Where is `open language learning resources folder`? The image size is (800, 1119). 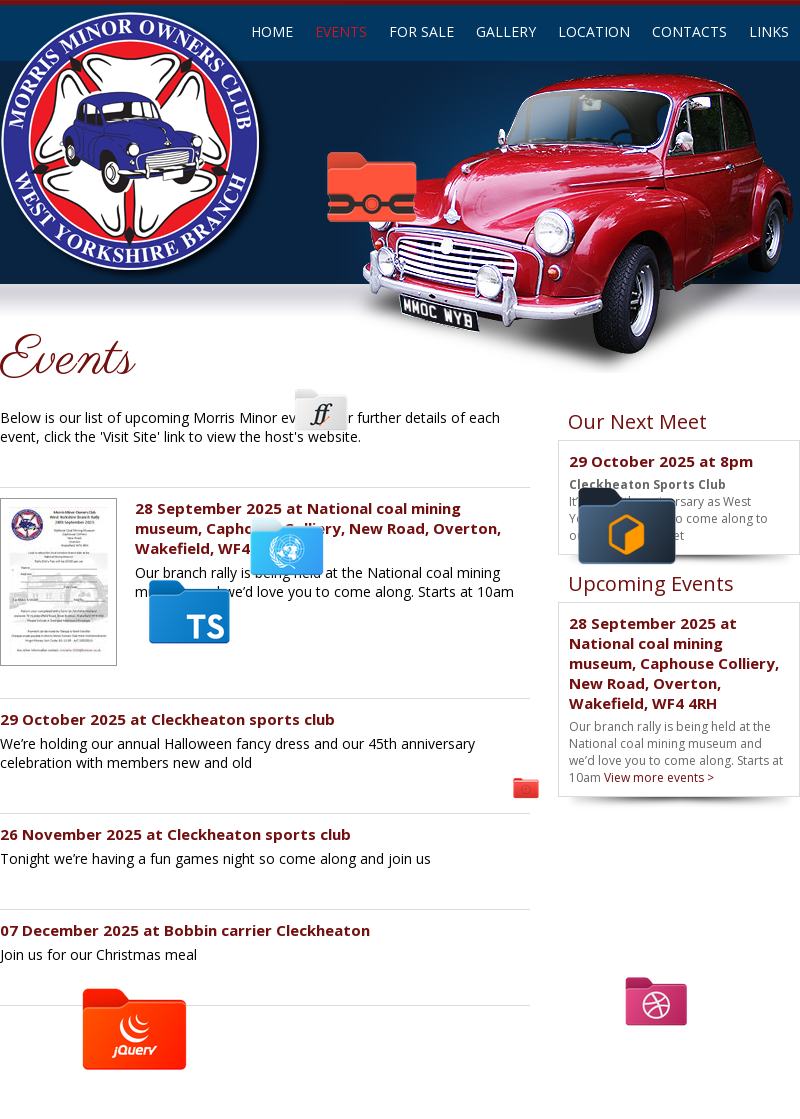
open language learning resources folder is located at coordinates (286, 548).